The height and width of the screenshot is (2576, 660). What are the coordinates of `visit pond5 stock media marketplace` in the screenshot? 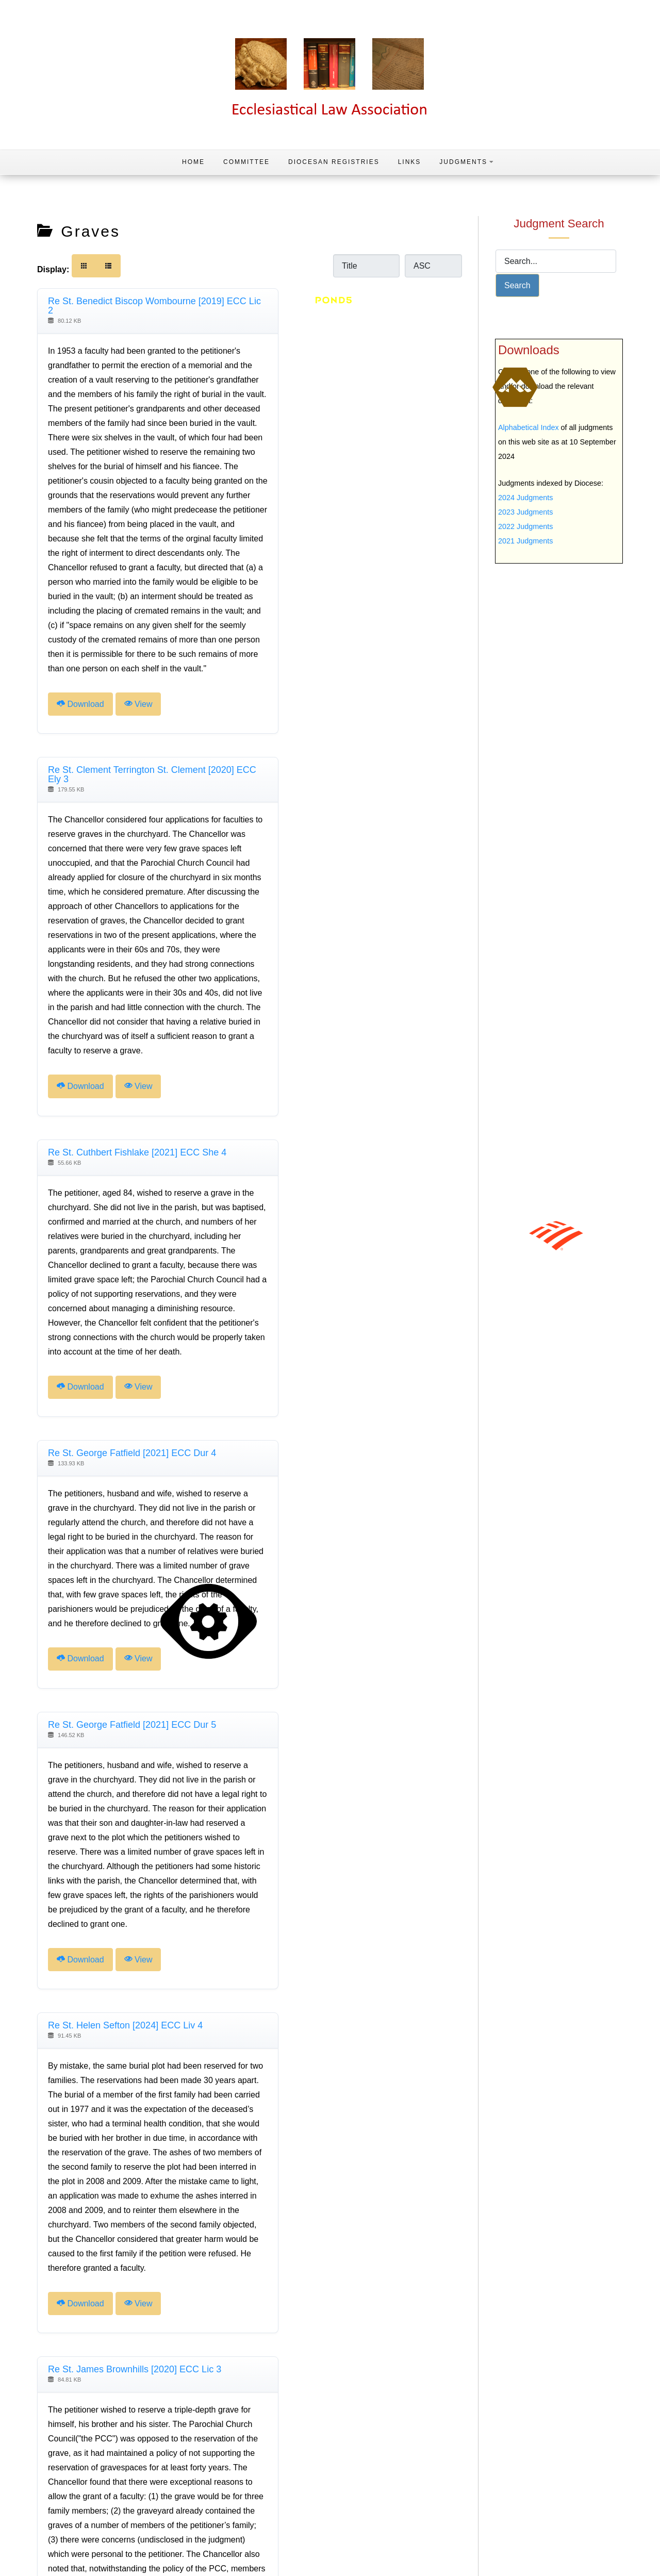 It's located at (334, 300).